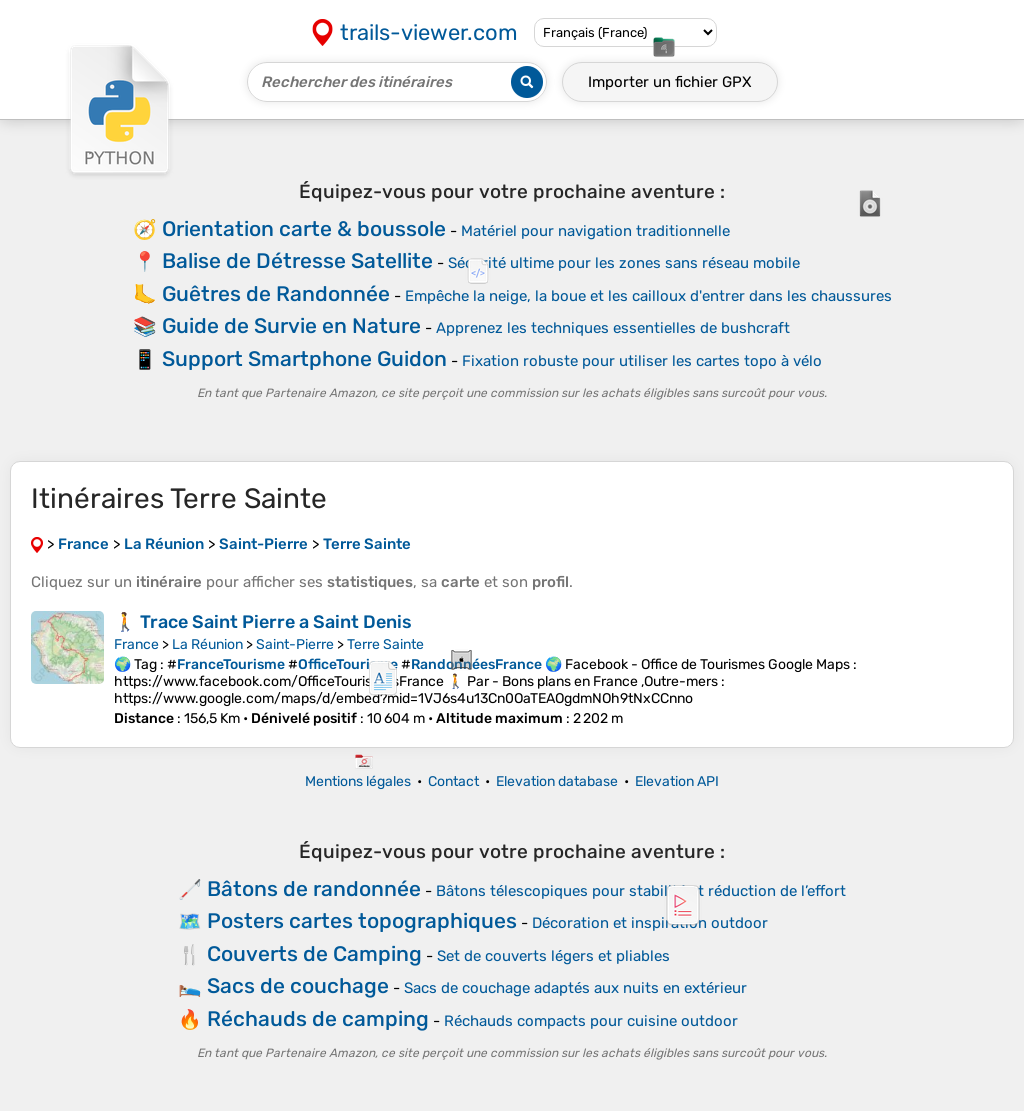  I want to click on a python source code file, so click(119, 111).